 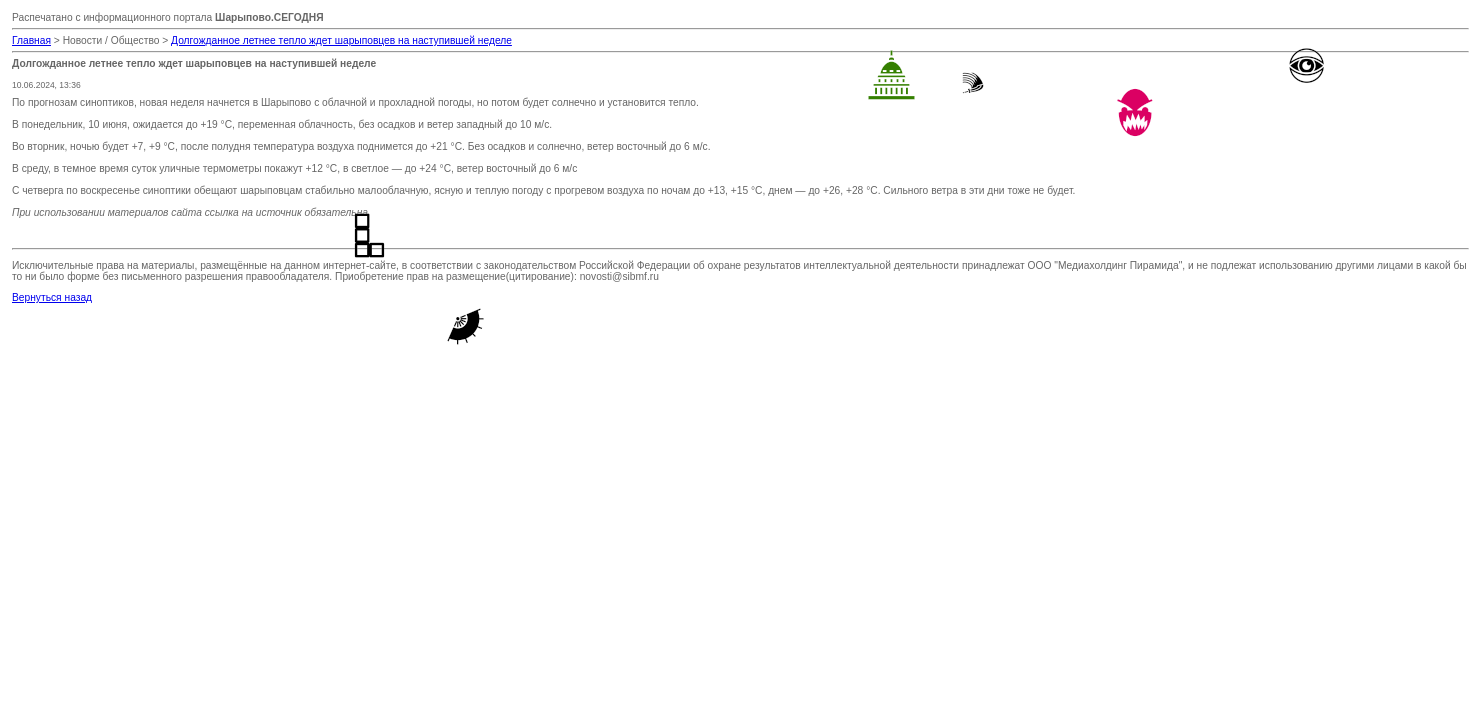 What do you see at coordinates (369, 235) in the screenshot?
I see `indicates an L-shaped tetromino piece in a puzzle game` at bounding box center [369, 235].